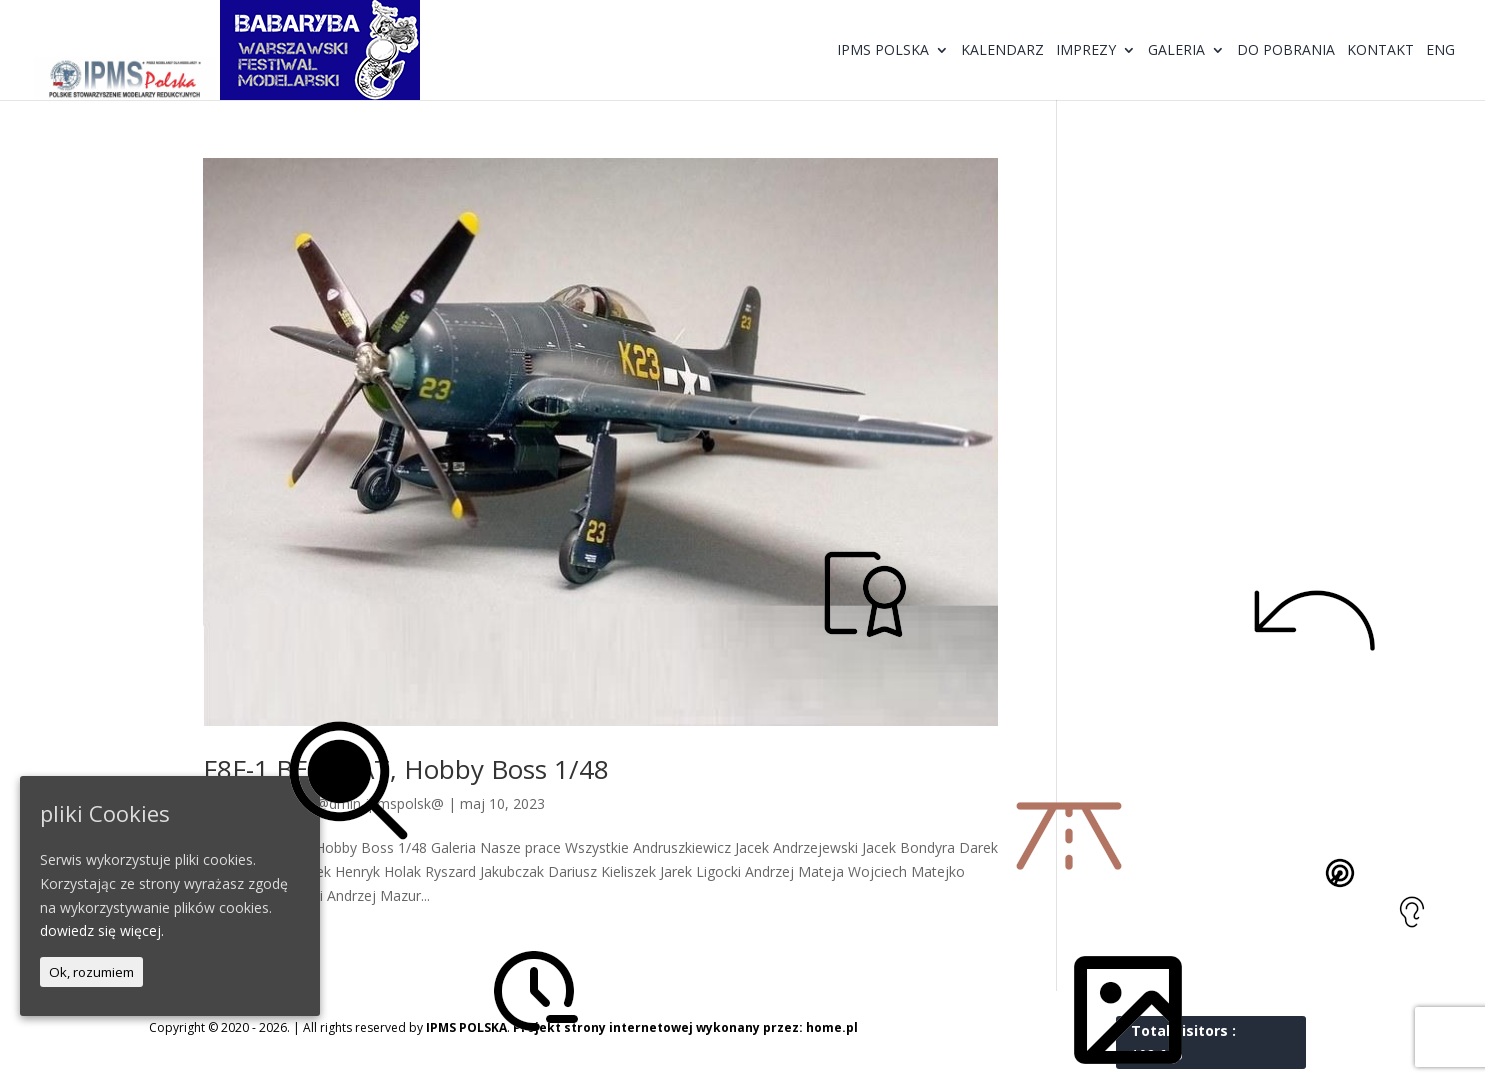 This screenshot has height=1081, width=1485. What do you see at coordinates (348, 780) in the screenshot?
I see `search for content or items` at bounding box center [348, 780].